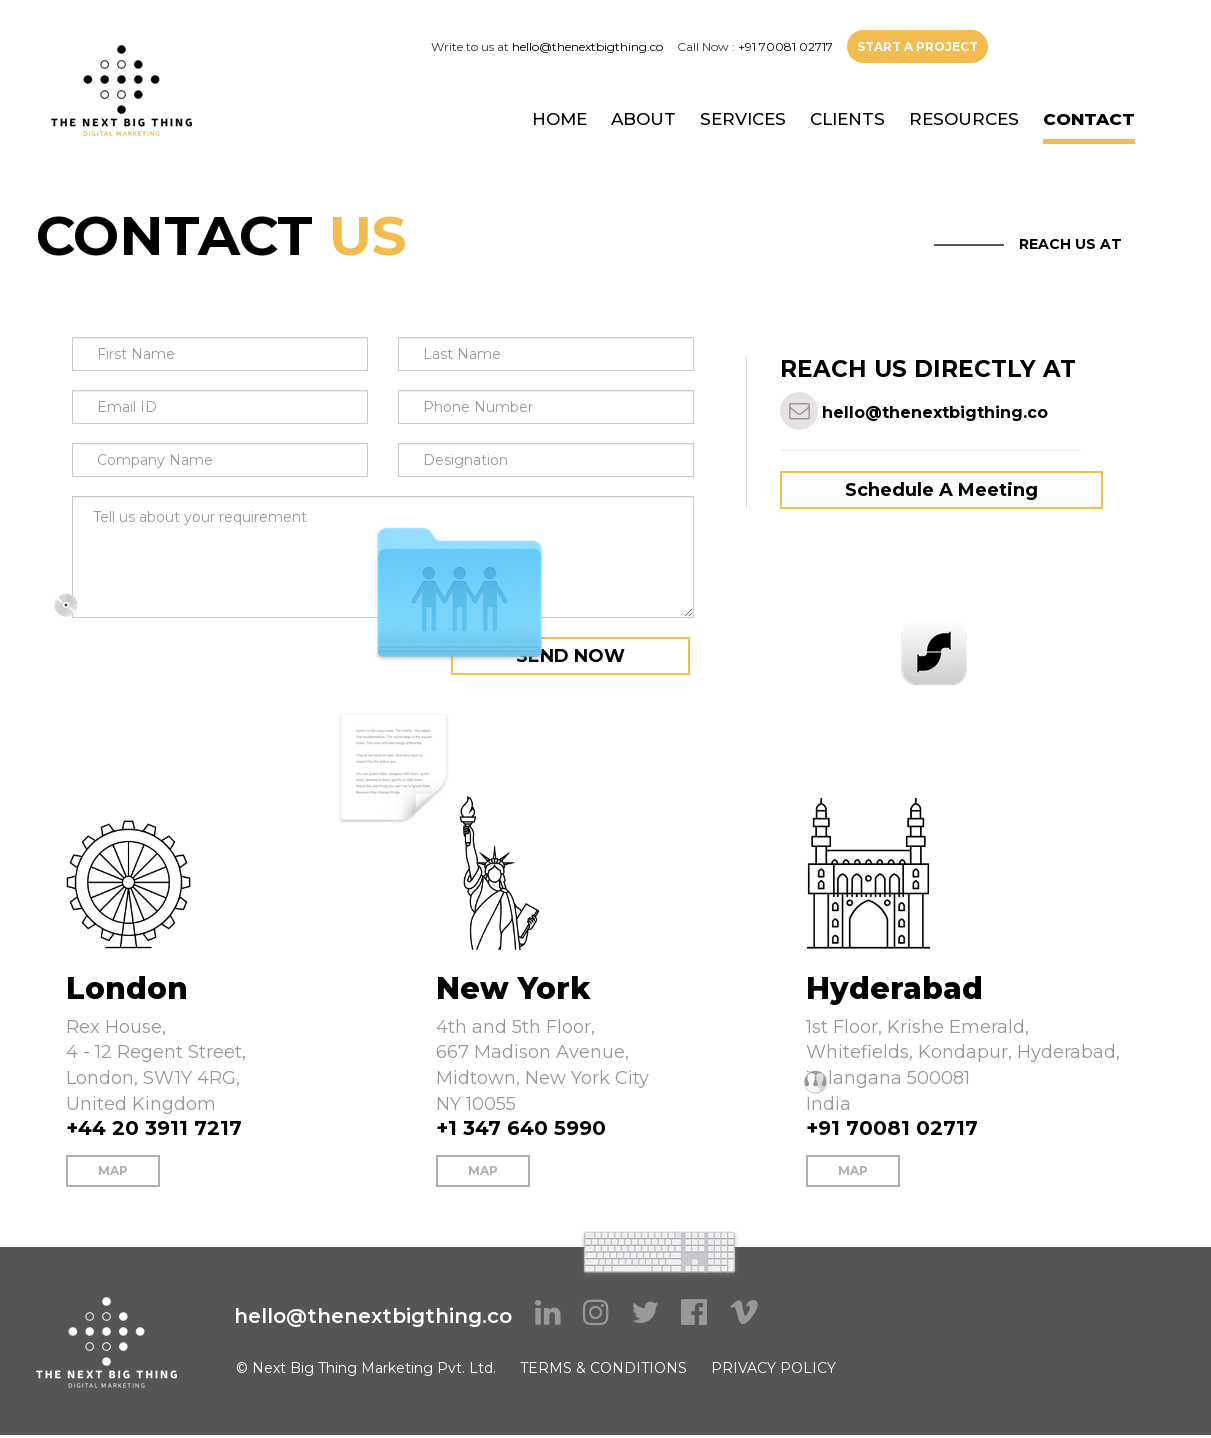 The image size is (1211, 1438). I want to click on indicates a recordable CD-R disc, so click(66, 605).